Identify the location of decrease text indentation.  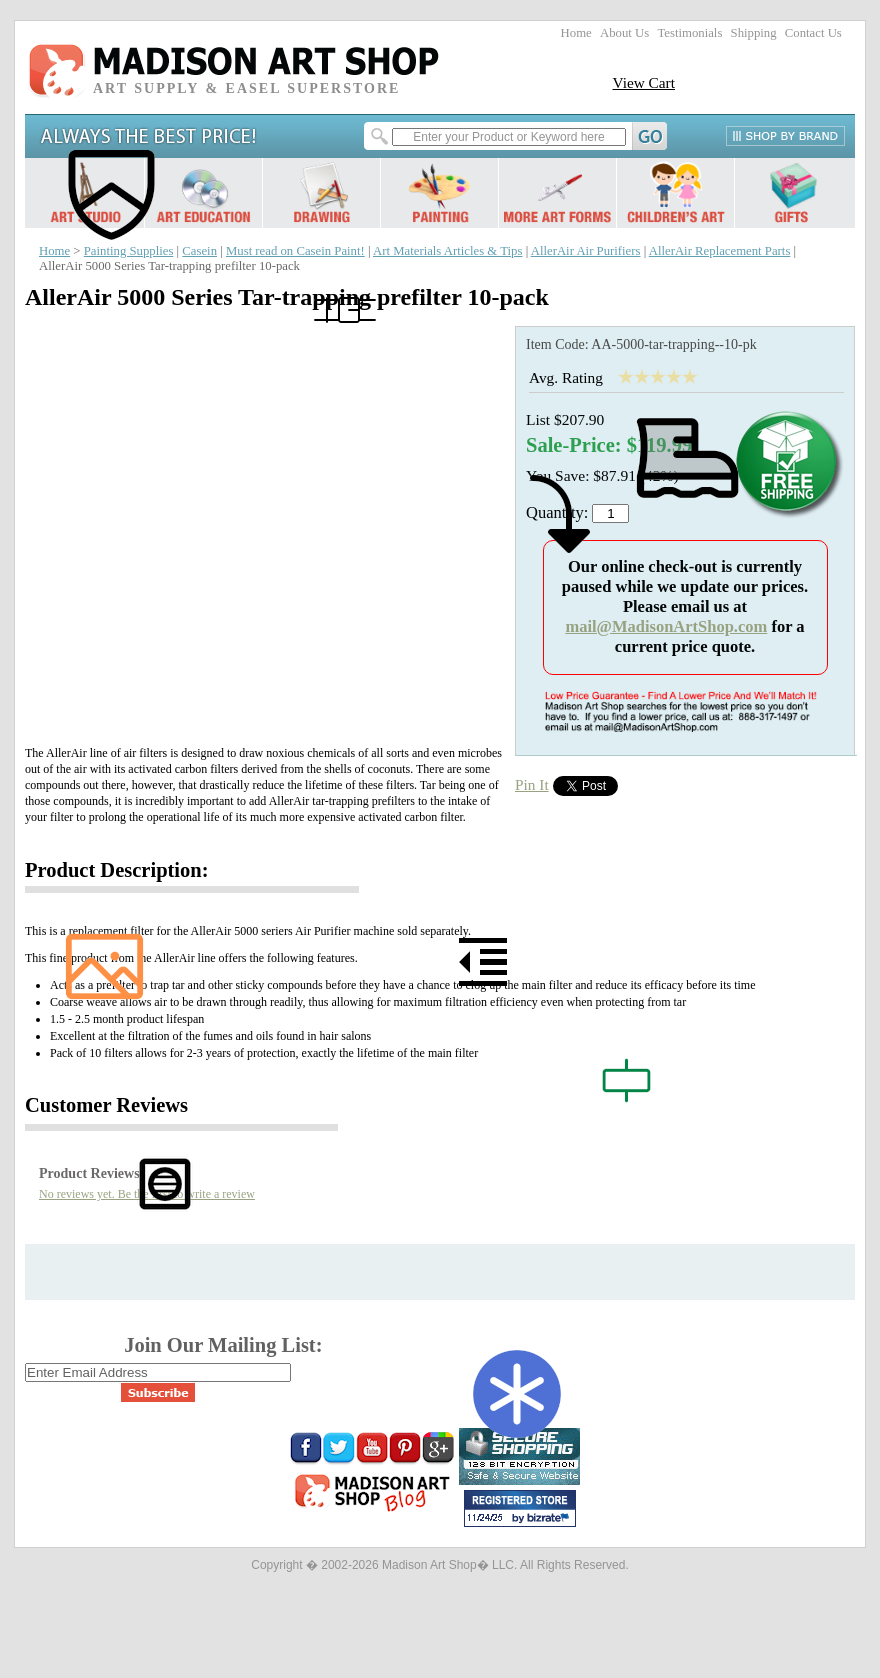
(483, 962).